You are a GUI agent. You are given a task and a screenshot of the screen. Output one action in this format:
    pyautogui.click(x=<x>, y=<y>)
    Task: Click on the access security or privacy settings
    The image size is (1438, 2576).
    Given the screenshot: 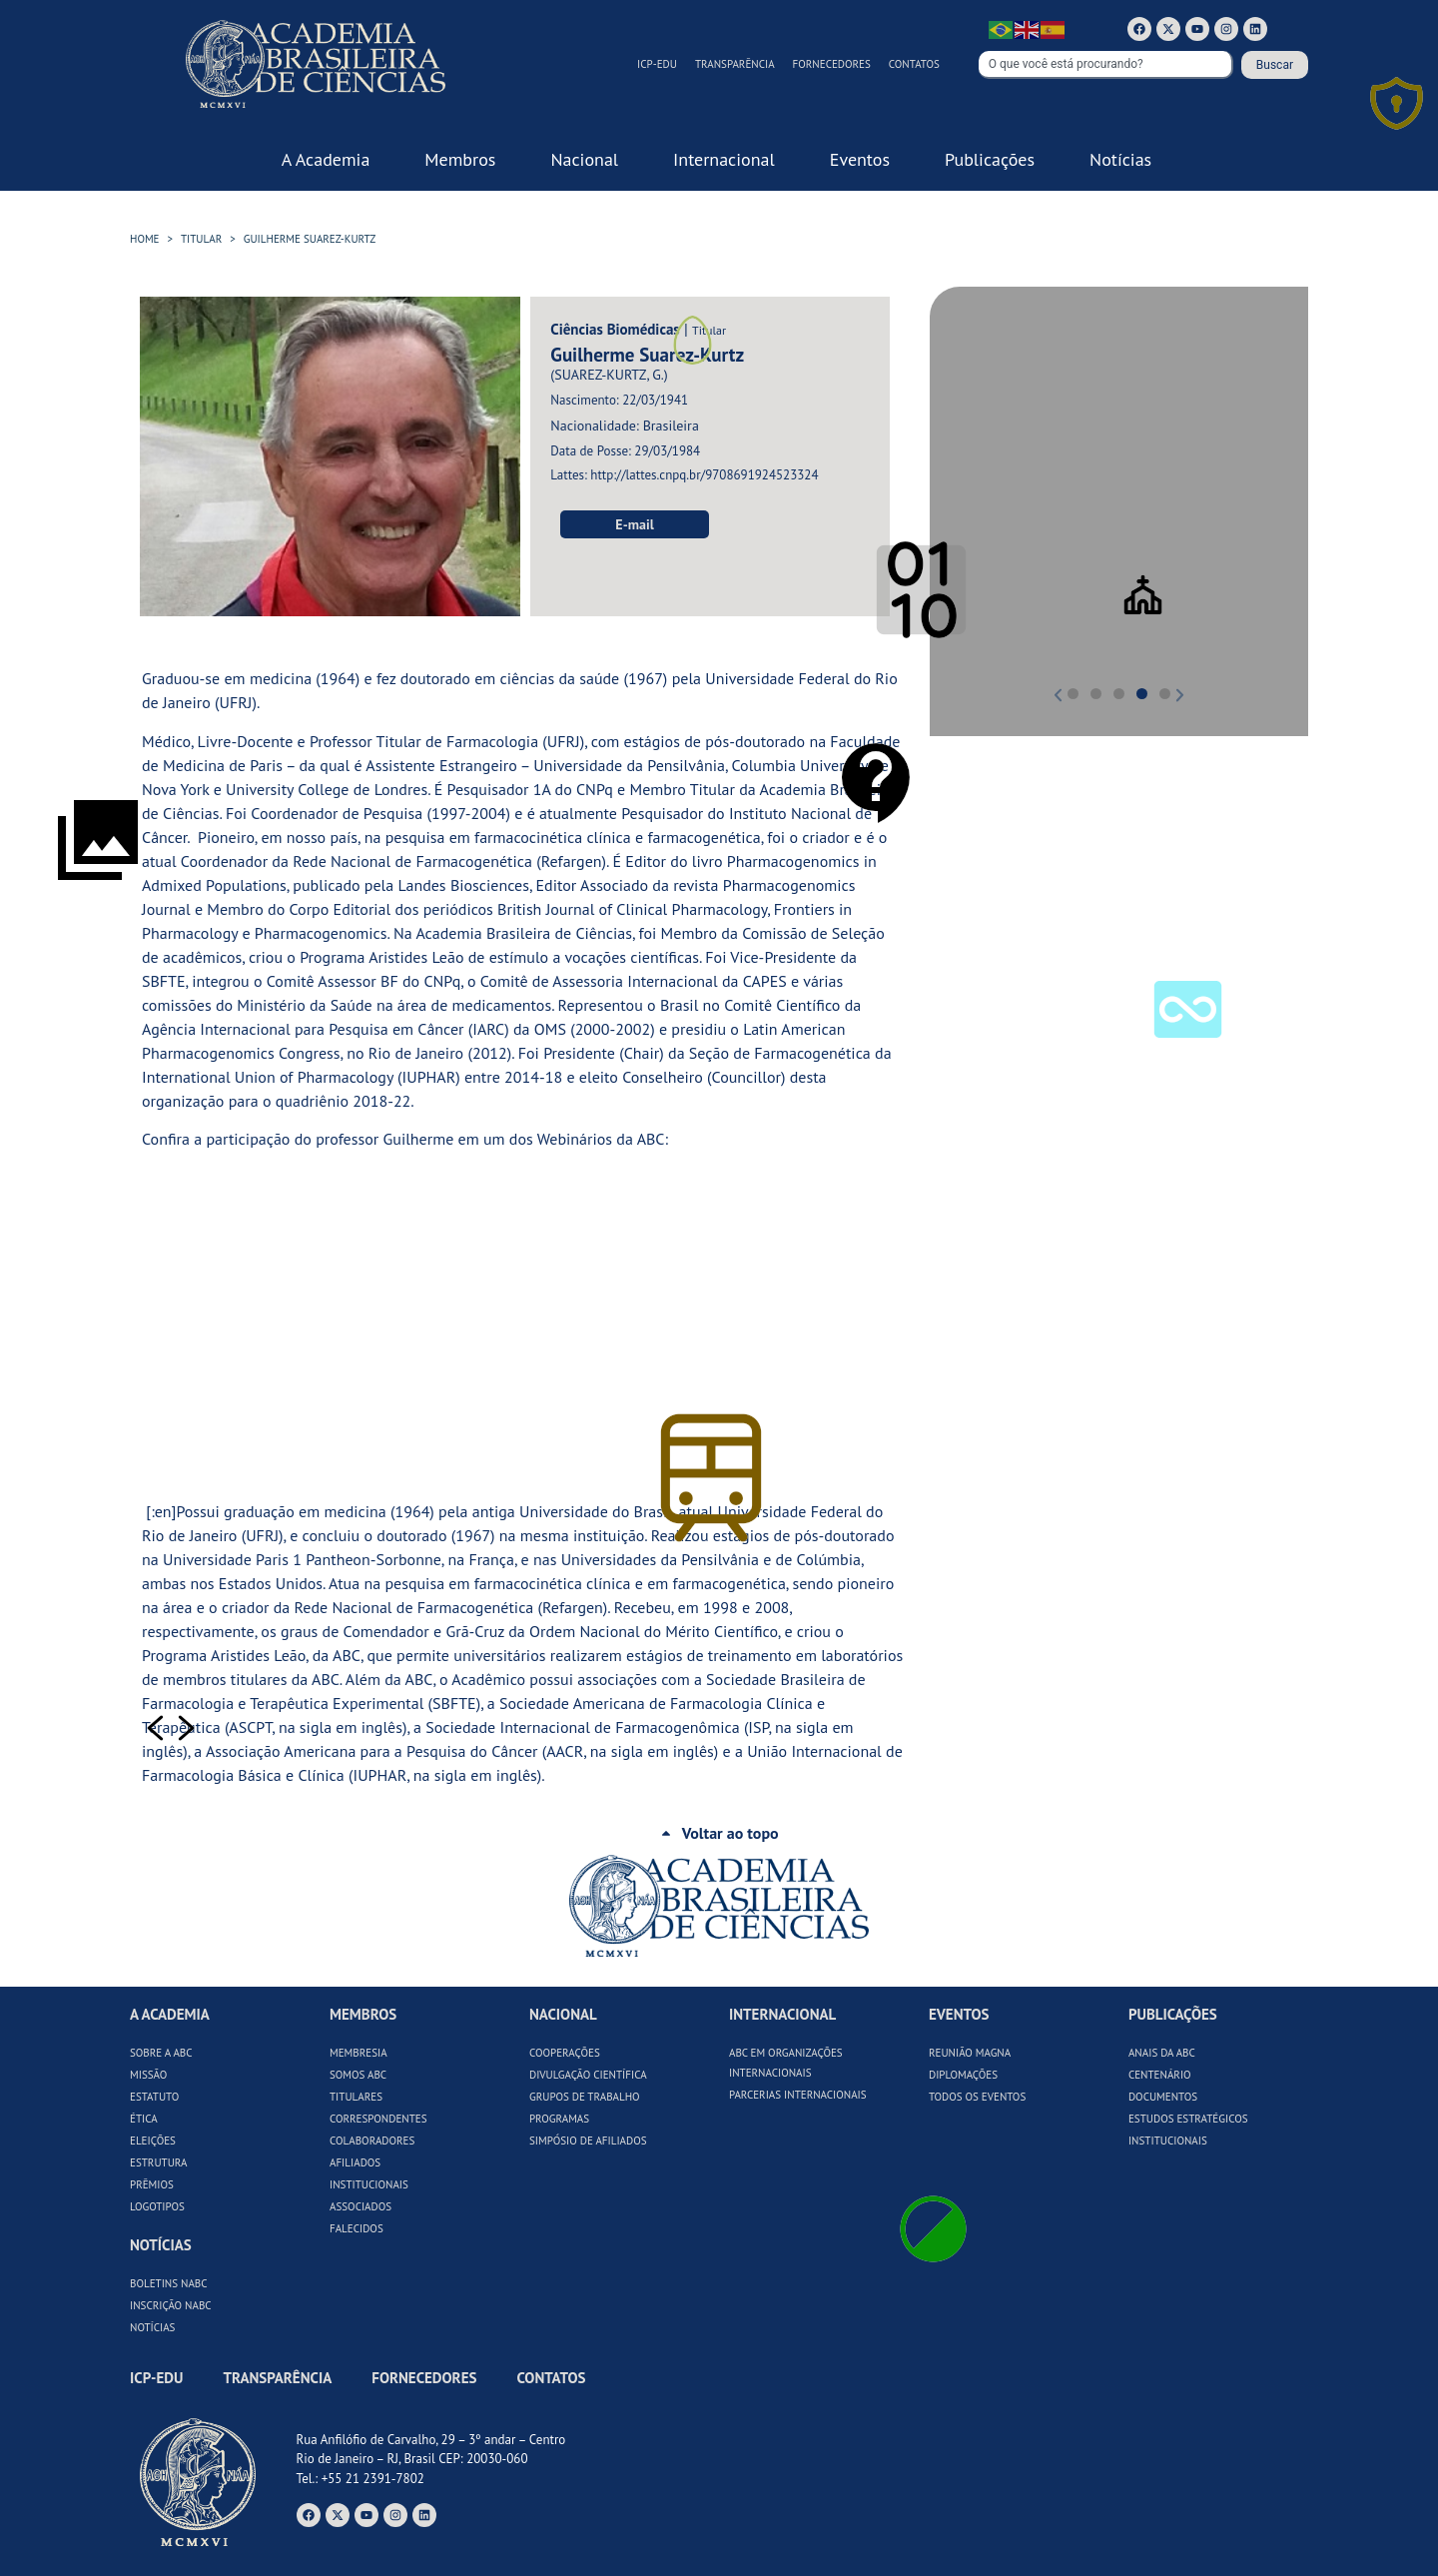 What is the action you would take?
    pyautogui.click(x=1396, y=103)
    